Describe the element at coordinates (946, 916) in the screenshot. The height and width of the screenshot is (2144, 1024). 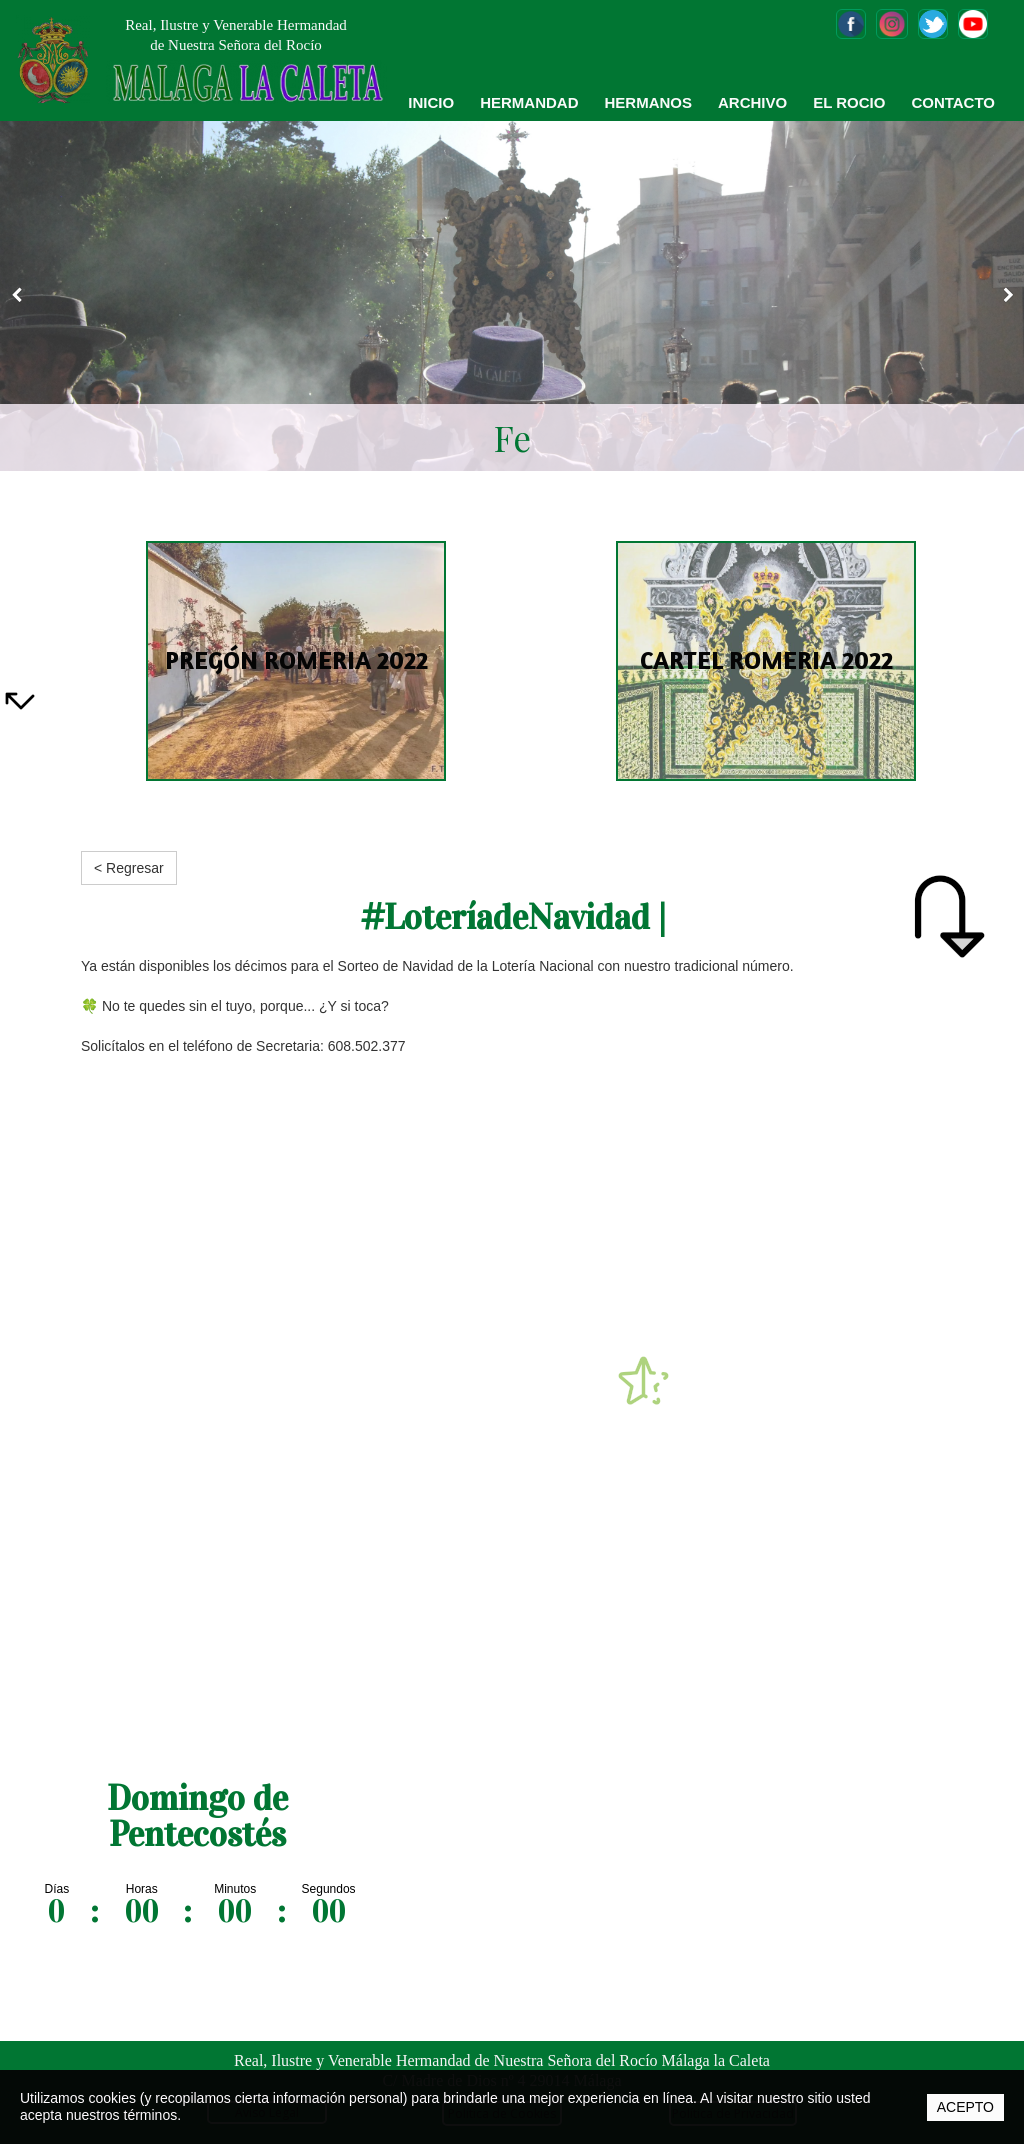
I see `redo or repeat last action` at that location.